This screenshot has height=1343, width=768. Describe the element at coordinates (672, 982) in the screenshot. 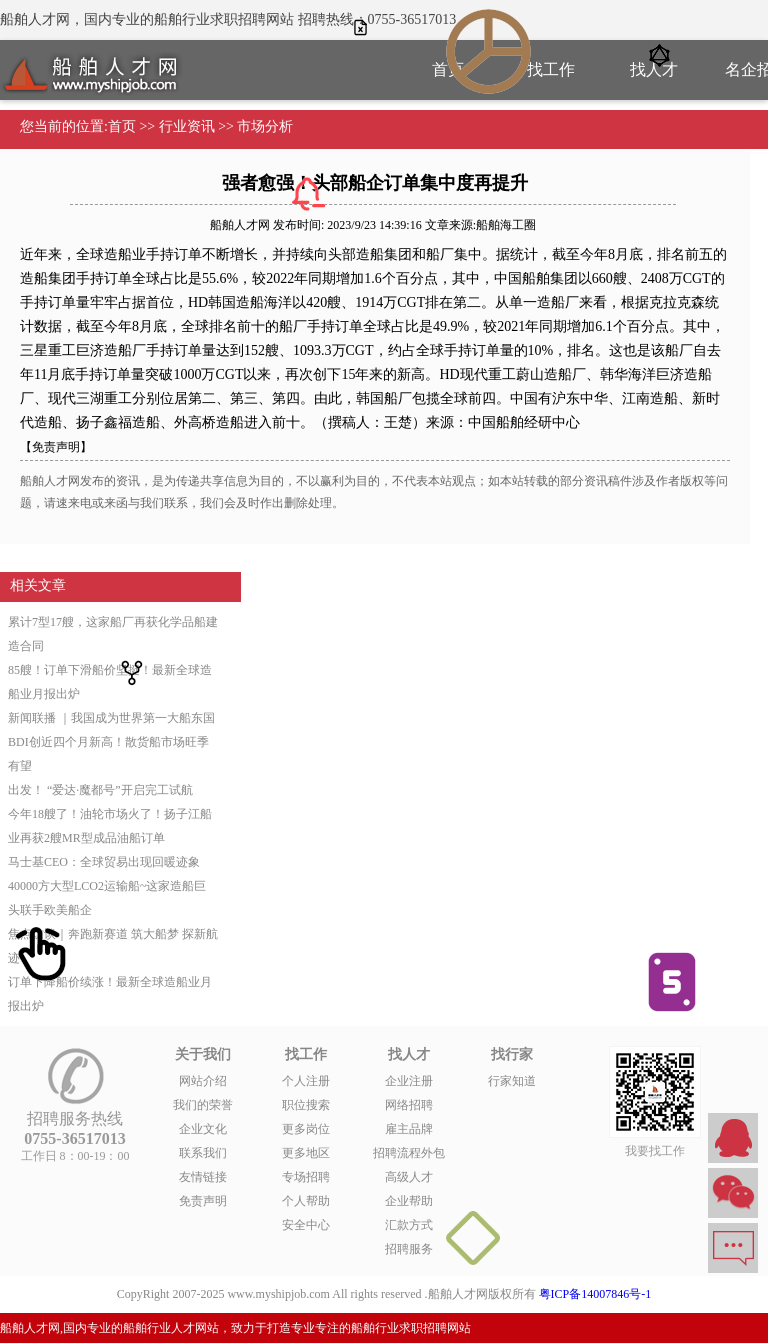

I see `select the five card in a card game` at that location.